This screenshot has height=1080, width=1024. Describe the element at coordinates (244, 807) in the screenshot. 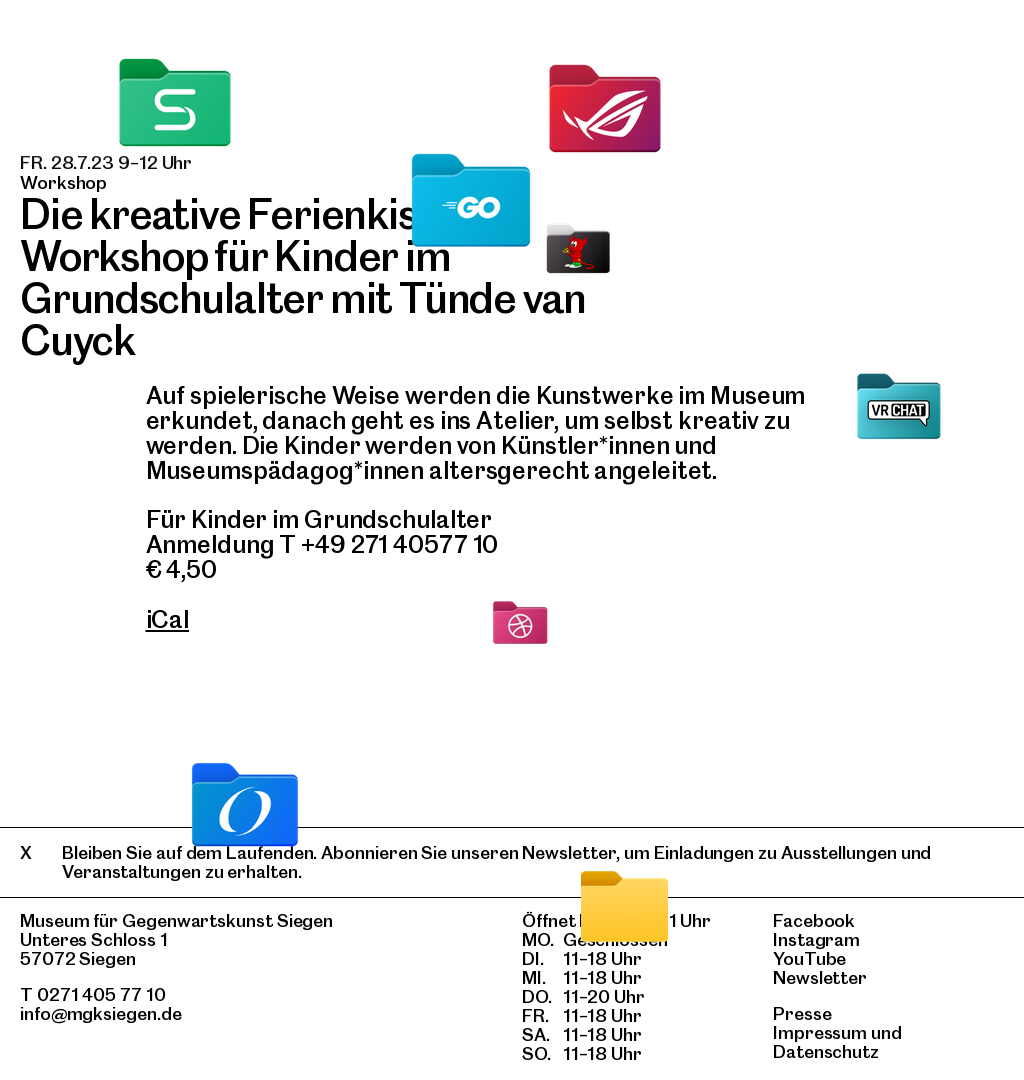

I see `open the IObit application folder` at that location.